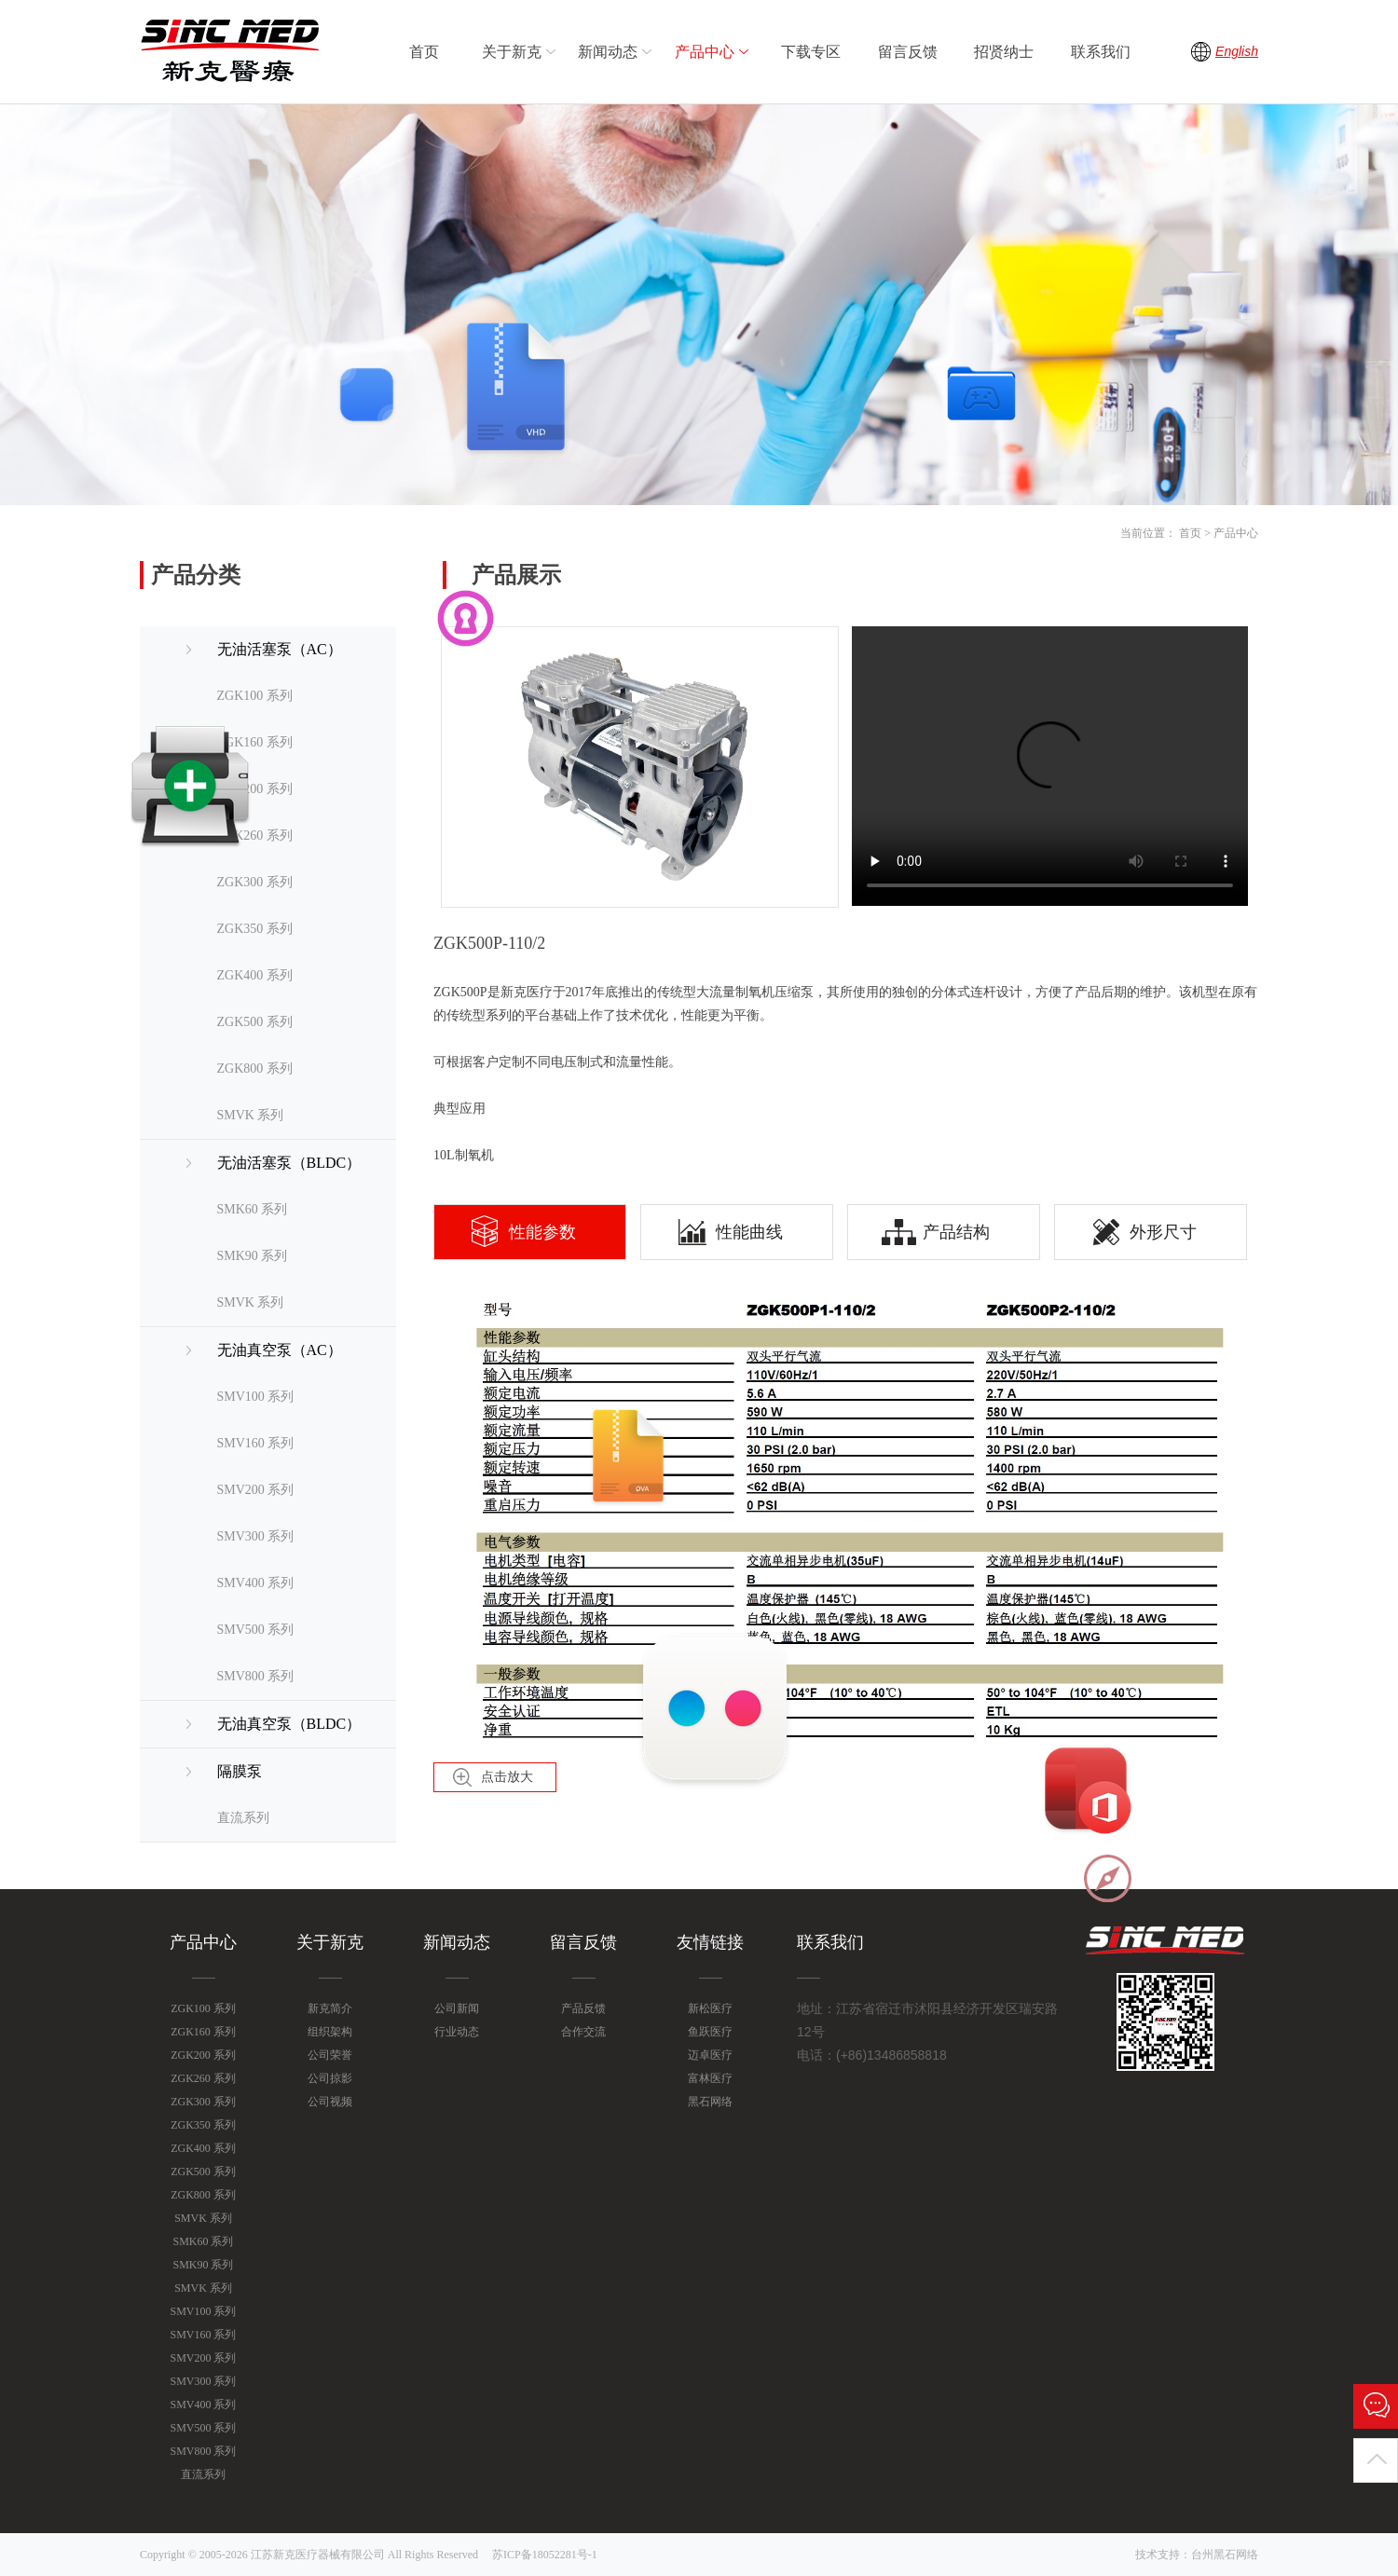 Image resolution: width=1398 pixels, height=2576 pixels. What do you see at coordinates (515, 389) in the screenshot?
I see `a virtualbox virtual hard disk file` at bounding box center [515, 389].